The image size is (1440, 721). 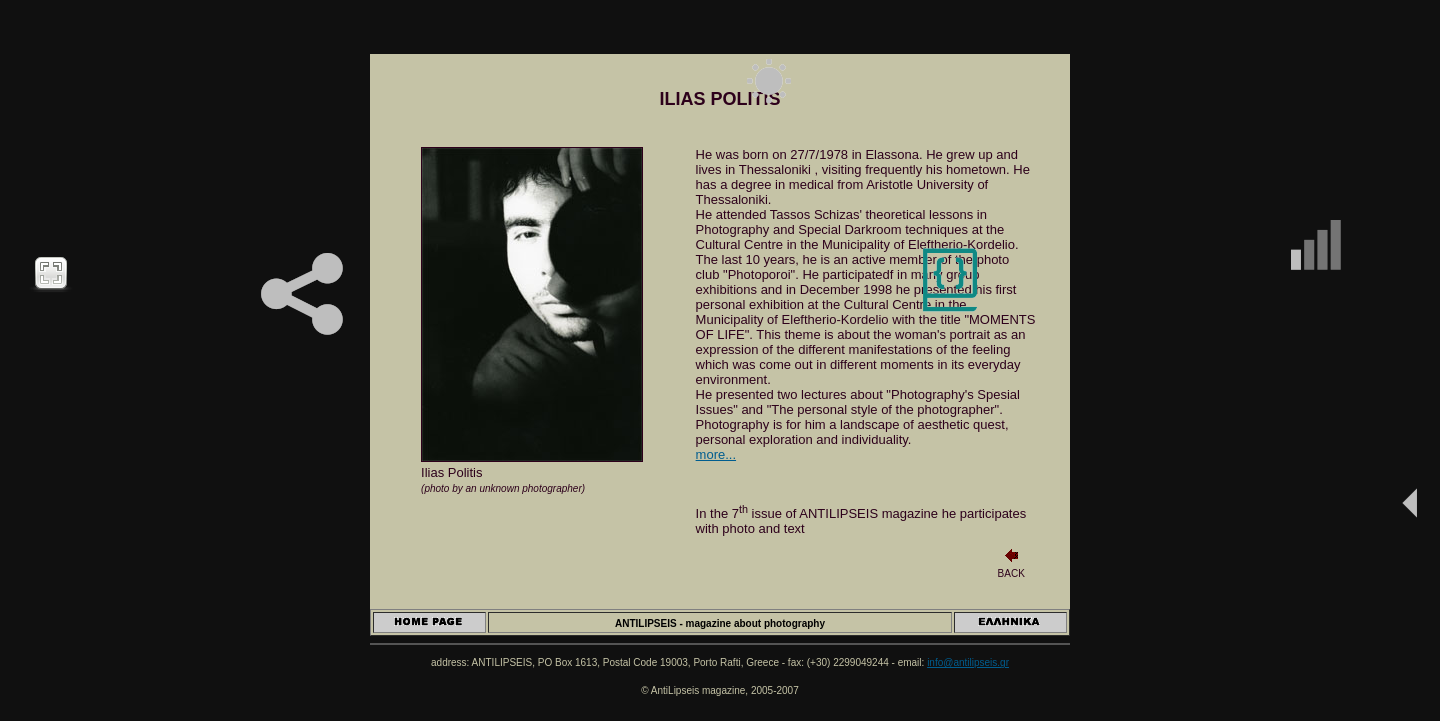 I want to click on navigate to the previous item or screen, so click(x=1411, y=503).